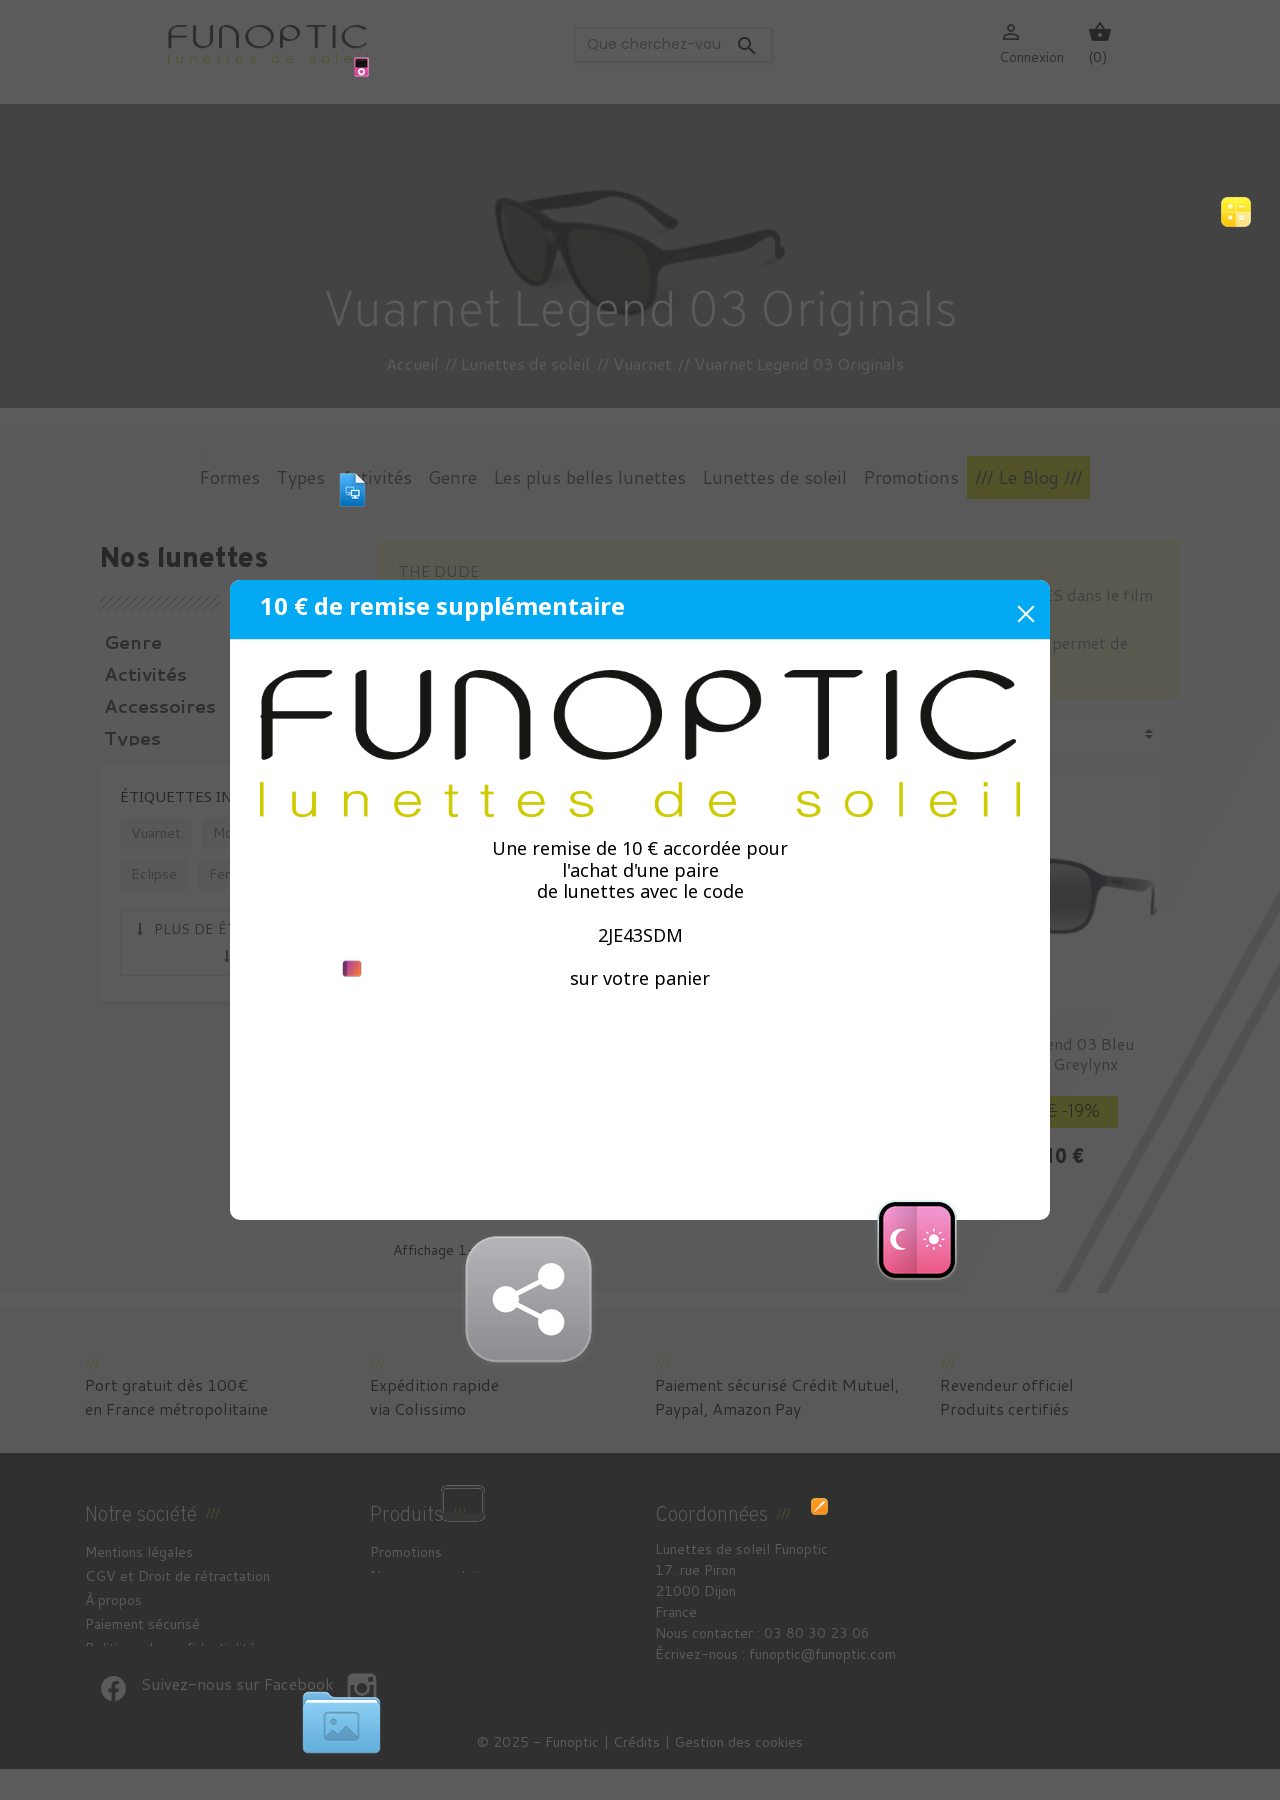 The width and height of the screenshot is (1280, 1800). What do you see at coordinates (917, 1240) in the screenshot?
I see `open dynamic wallpaper editor app` at bounding box center [917, 1240].